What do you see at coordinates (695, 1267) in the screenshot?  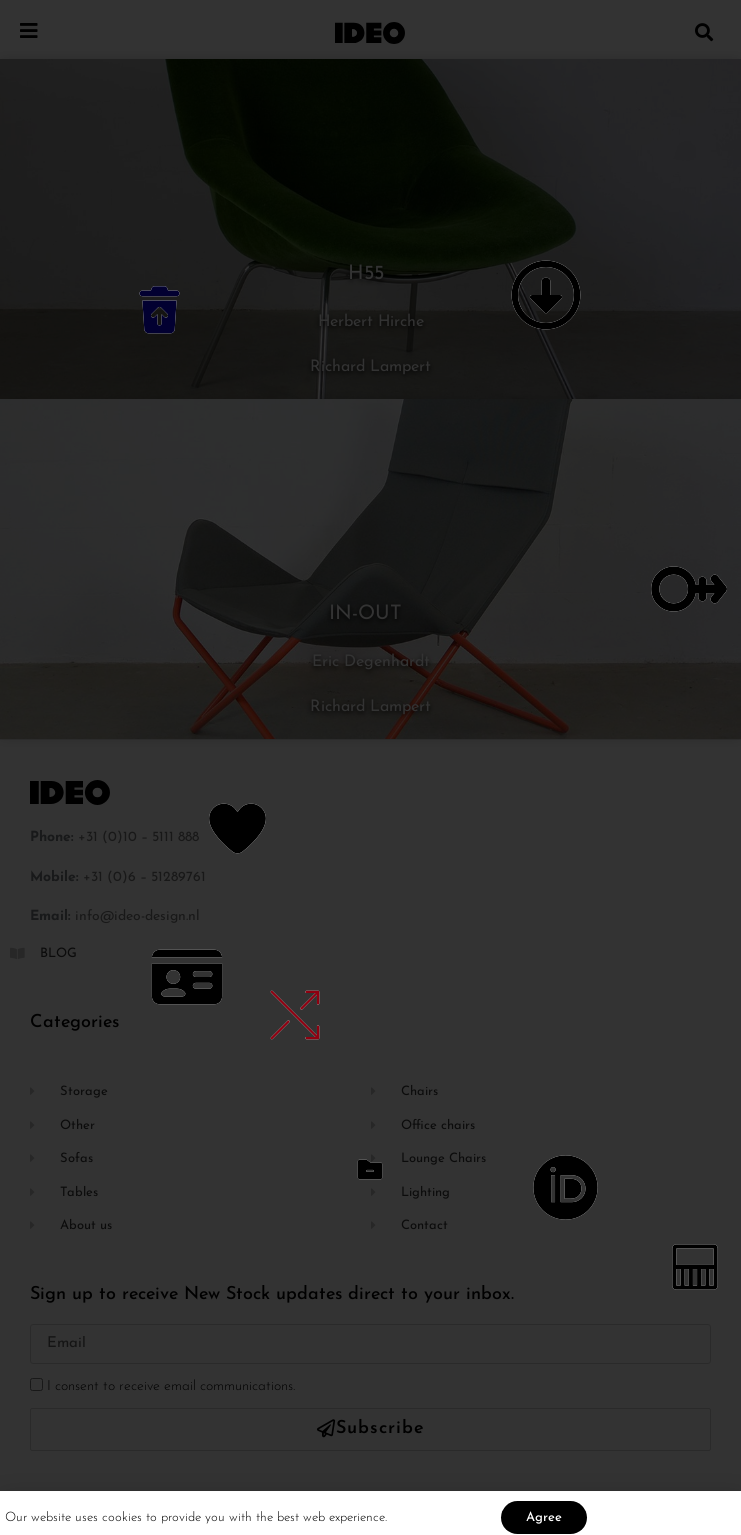 I see `toggle bottom panel visibility` at bounding box center [695, 1267].